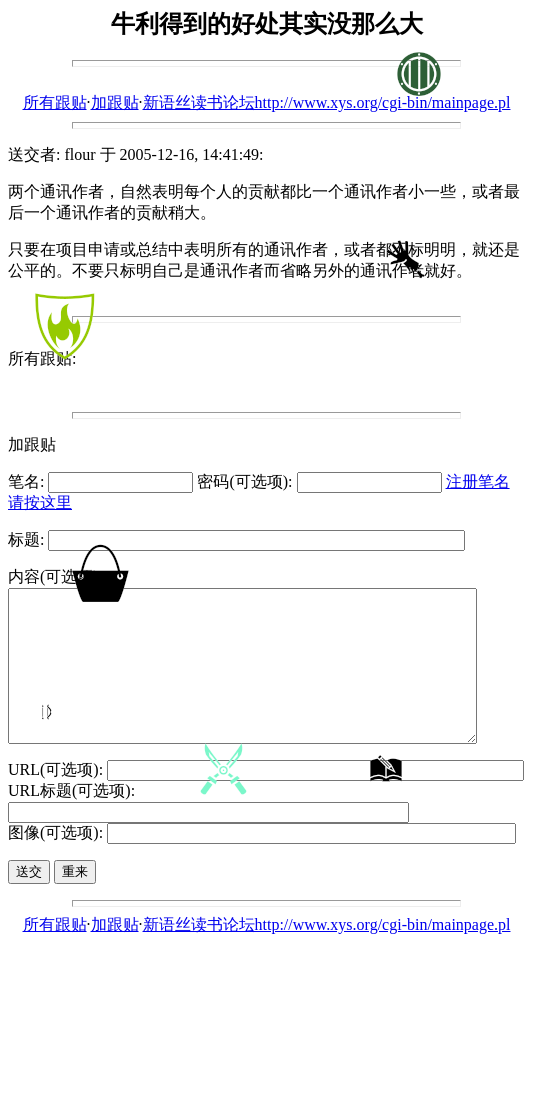  I want to click on indicates a defeated enemy or combat event in a game, so click(405, 259).